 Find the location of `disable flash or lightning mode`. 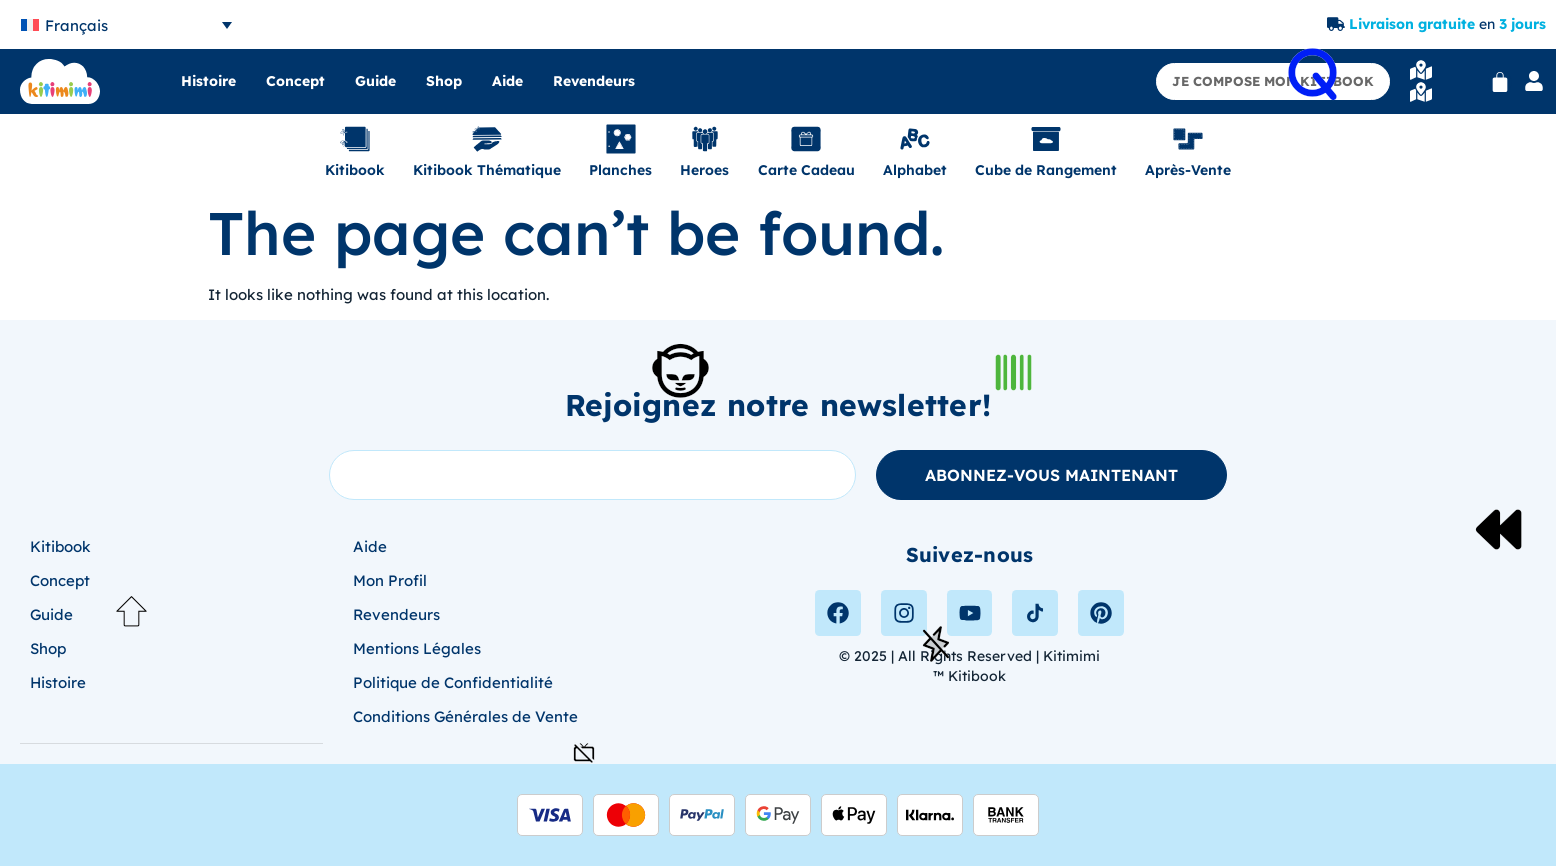

disable flash or lightning mode is located at coordinates (936, 644).